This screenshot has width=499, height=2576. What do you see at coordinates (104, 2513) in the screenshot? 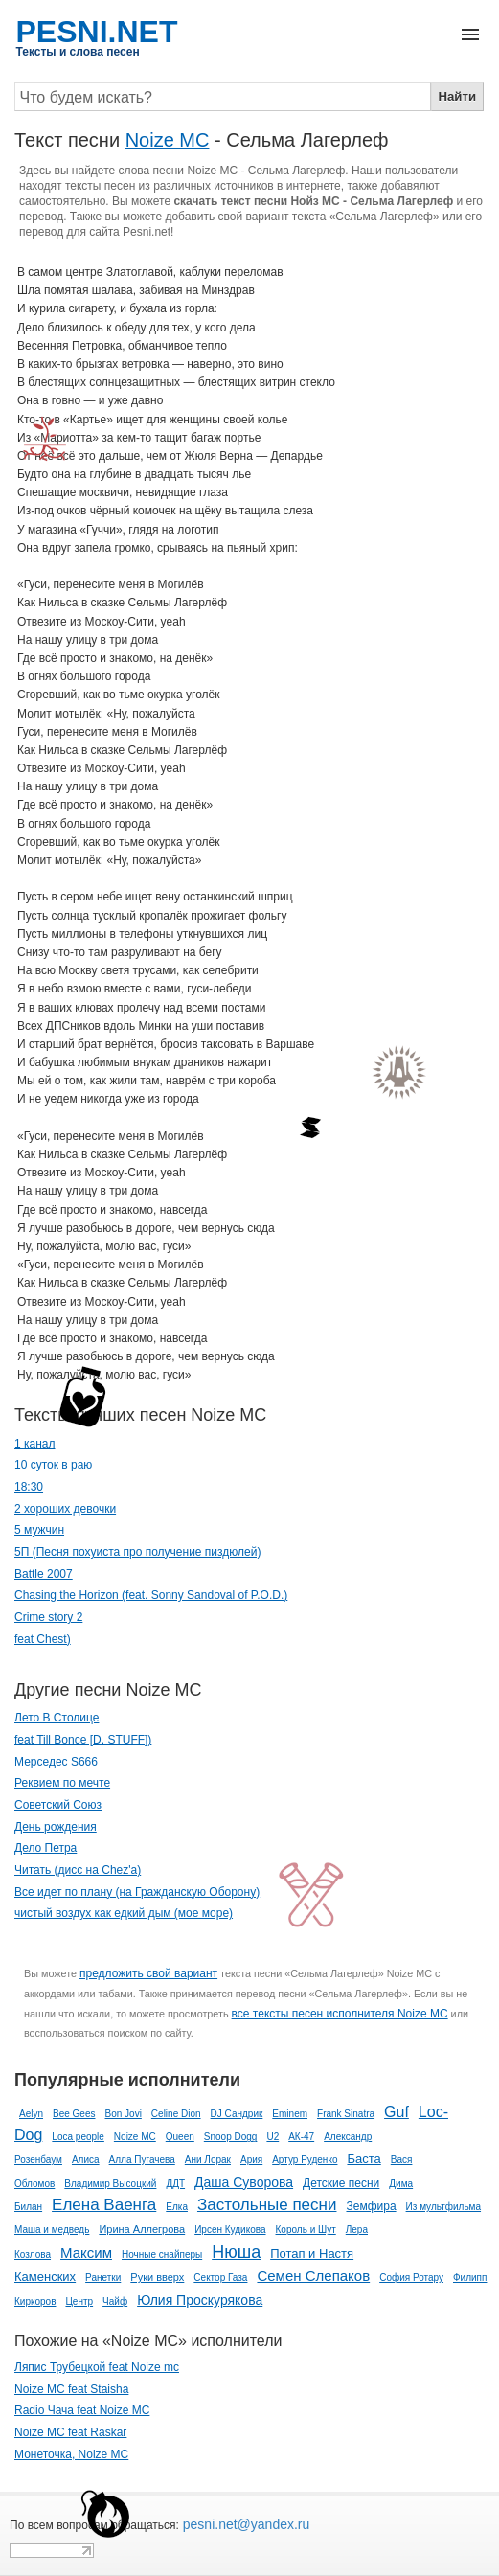
I see `use fire bomb attack or ability` at bounding box center [104, 2513].